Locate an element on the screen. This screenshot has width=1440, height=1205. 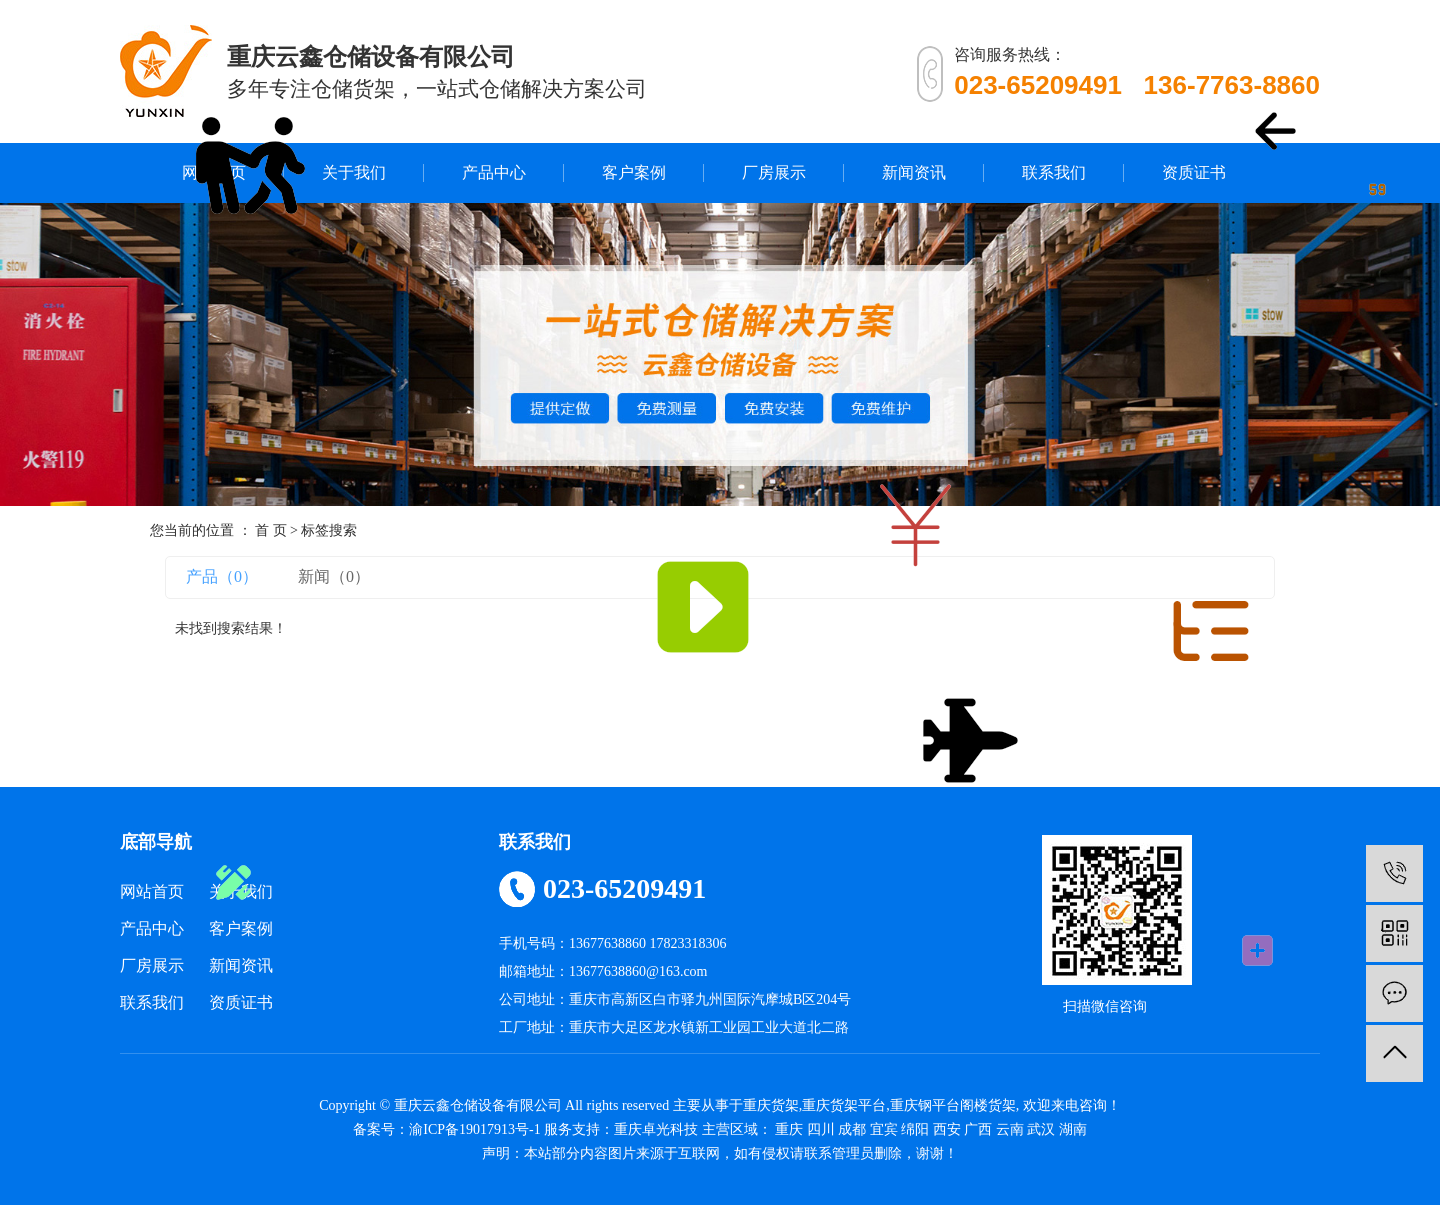
go back to the previous page is located at coordinates (1277, 132).